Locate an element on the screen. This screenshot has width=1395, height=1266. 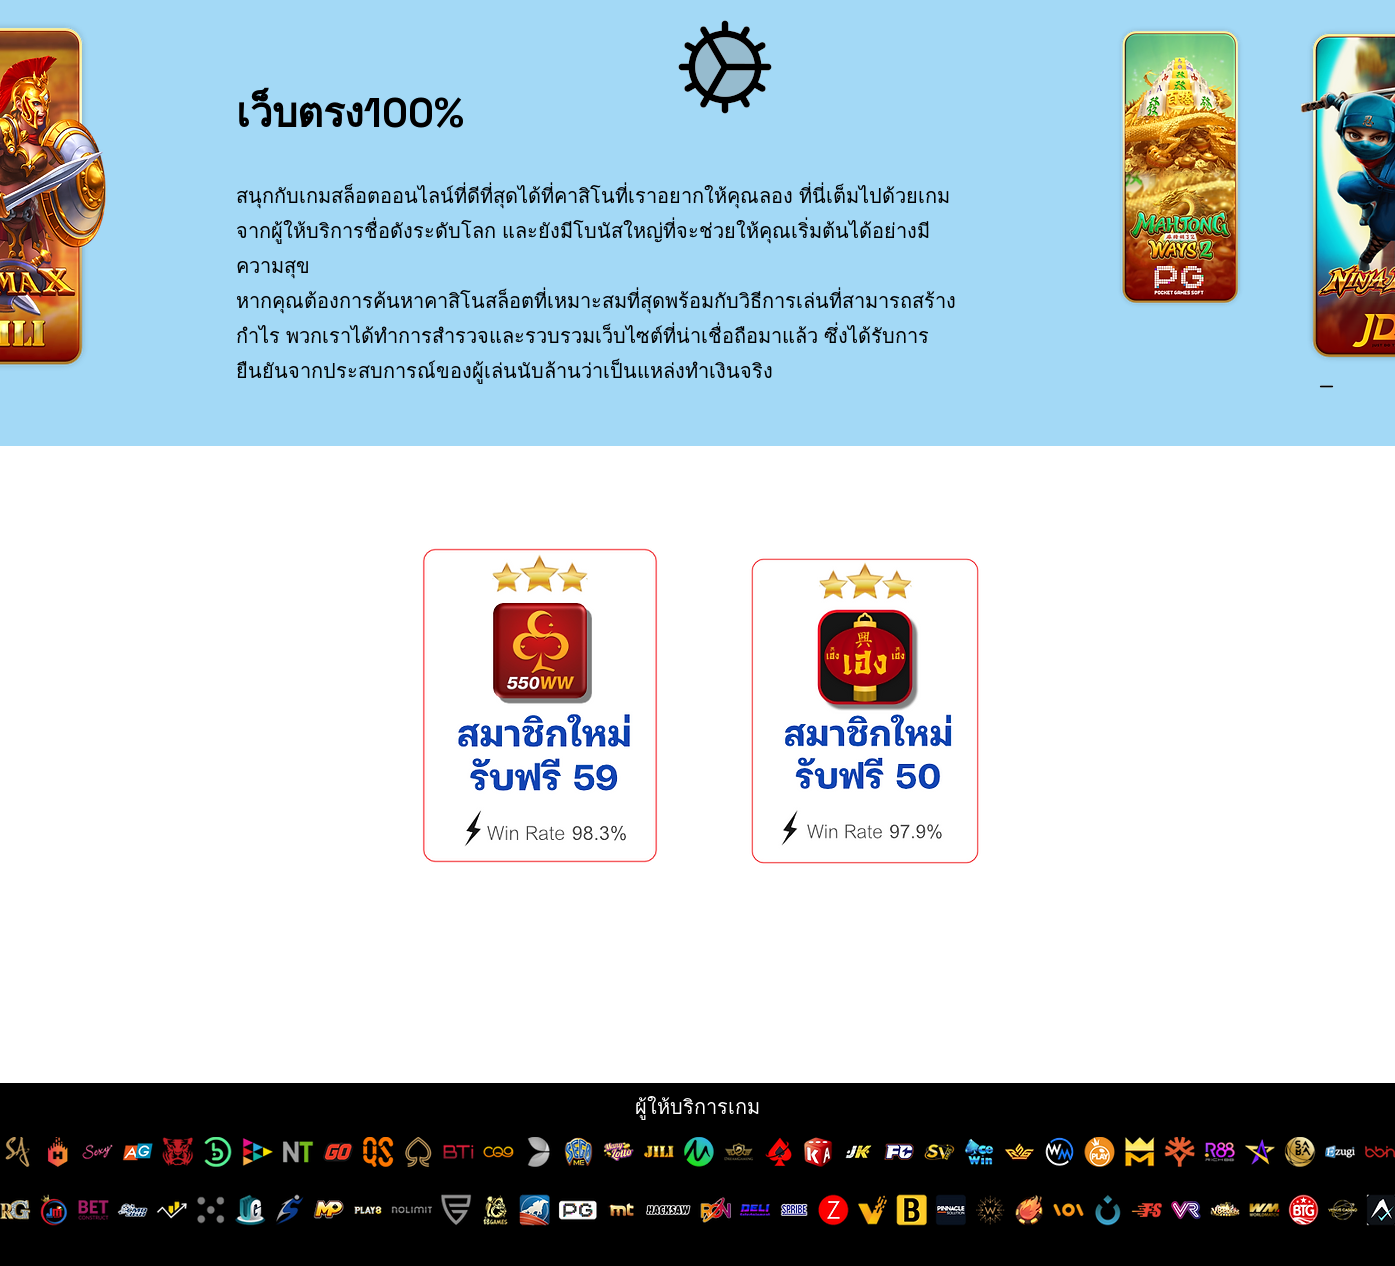
access settings or preferences is located at coordinates (725, 67).